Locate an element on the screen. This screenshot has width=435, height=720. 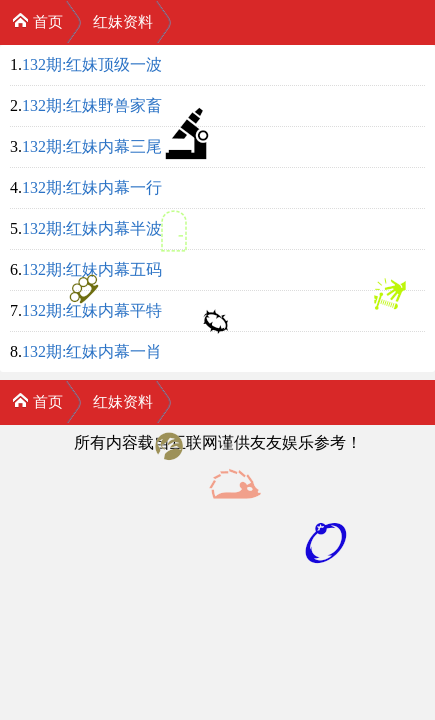
decorative animal icon for games or profiles is located at coordinates (235, 484).